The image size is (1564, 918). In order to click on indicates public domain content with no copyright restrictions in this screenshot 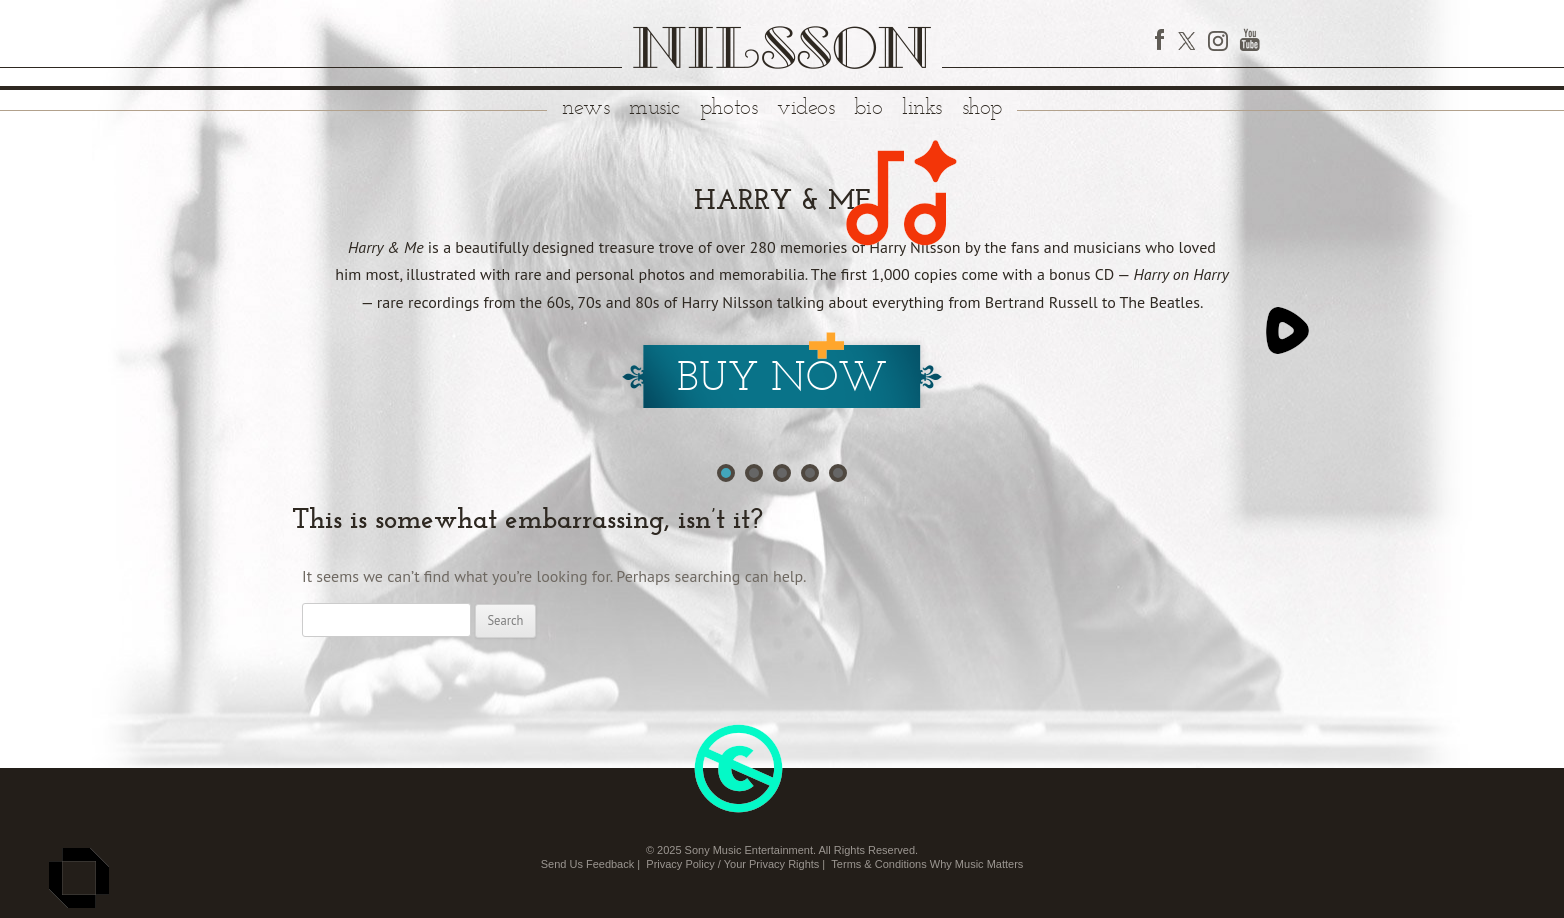, I will do `click(738, 768)`.